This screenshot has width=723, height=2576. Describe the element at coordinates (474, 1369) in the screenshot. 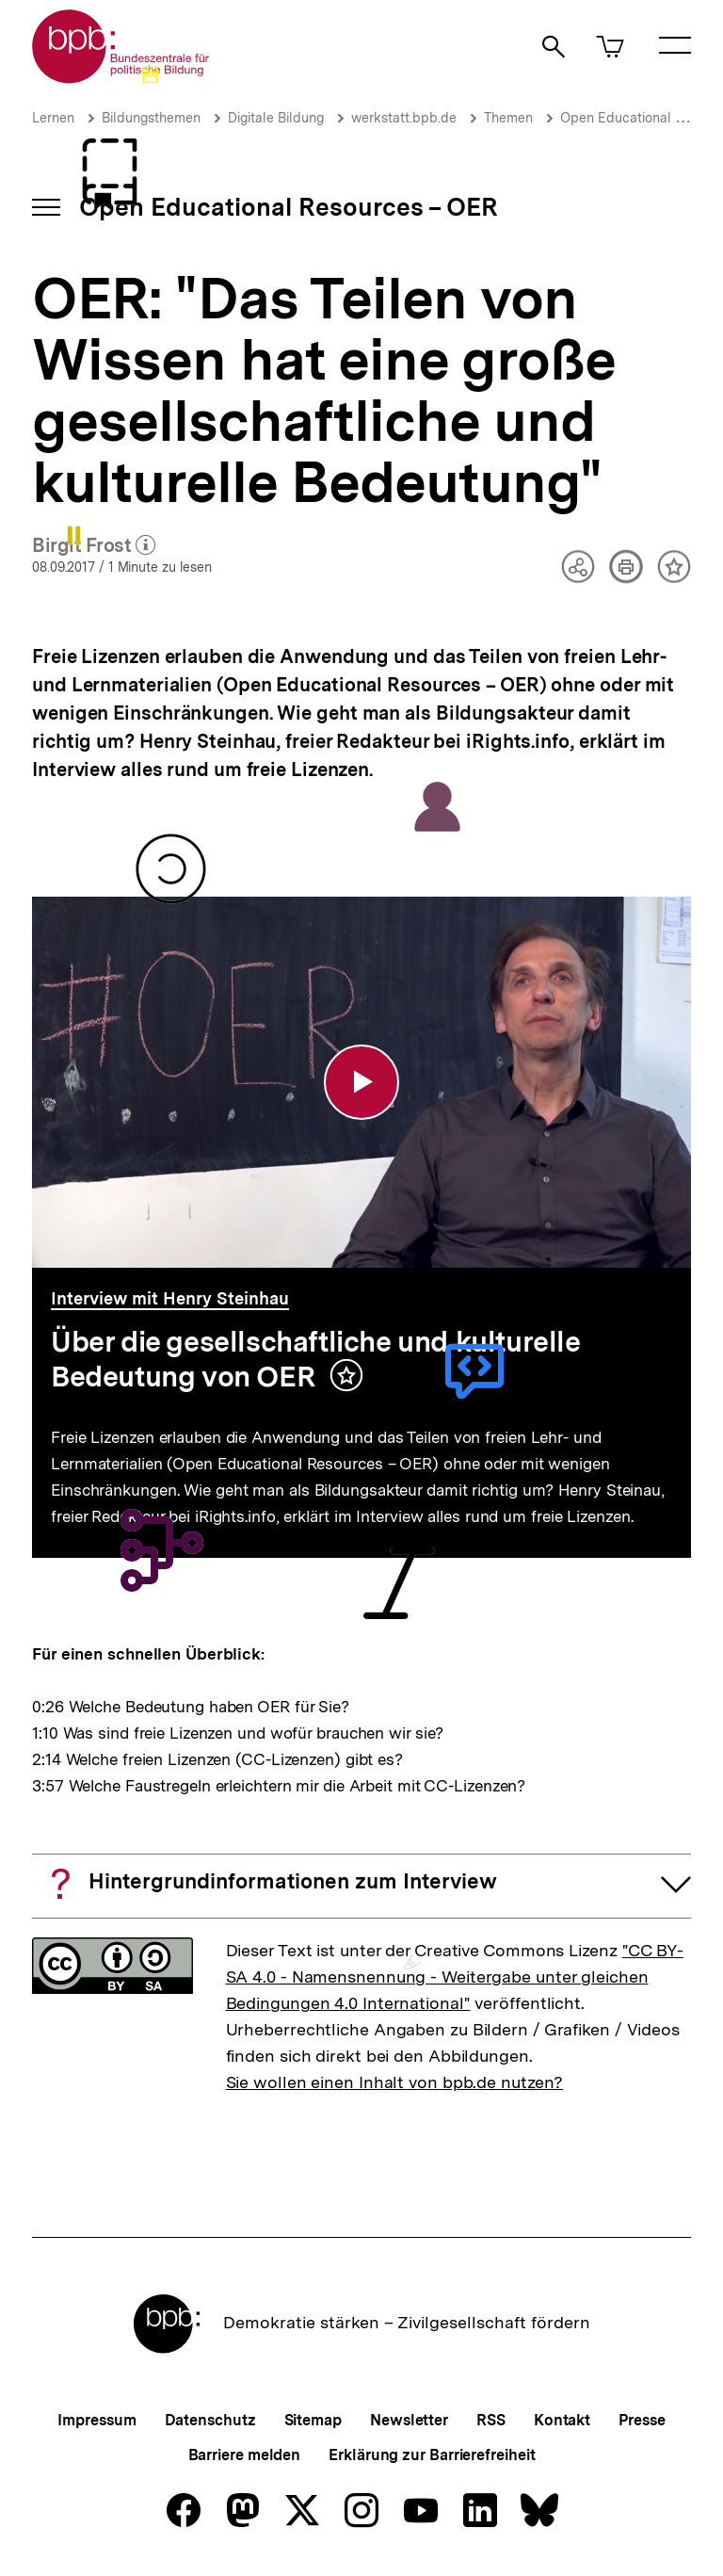

I see `open code review comments` at that location.